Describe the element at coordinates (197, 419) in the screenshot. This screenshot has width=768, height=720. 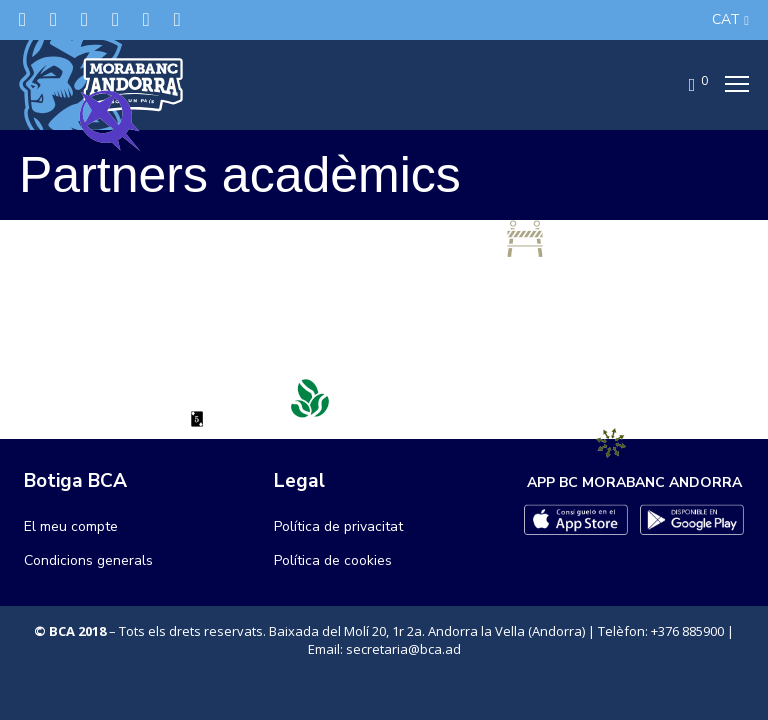
I see `five of diamonds playing card` at that location.